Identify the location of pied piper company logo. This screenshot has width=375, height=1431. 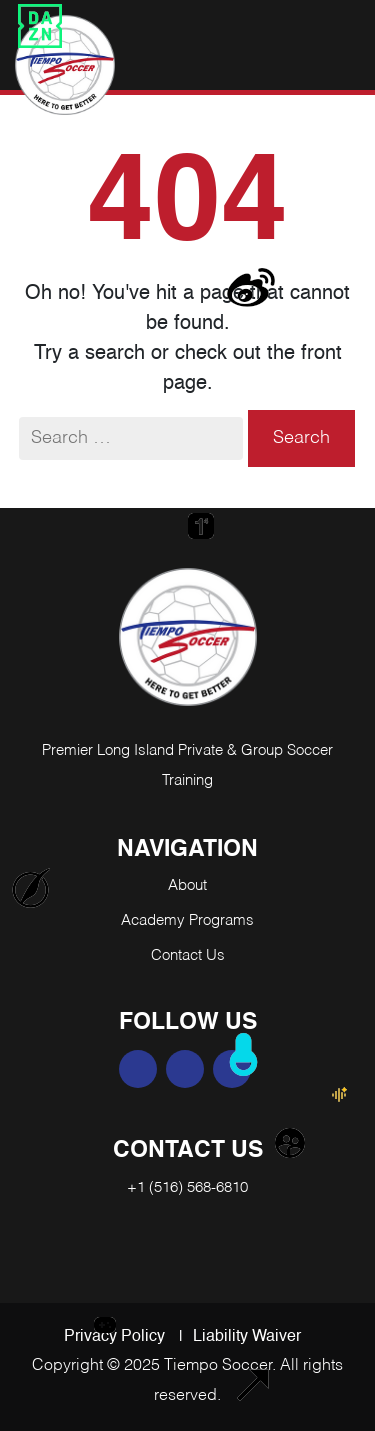
(30, 888).